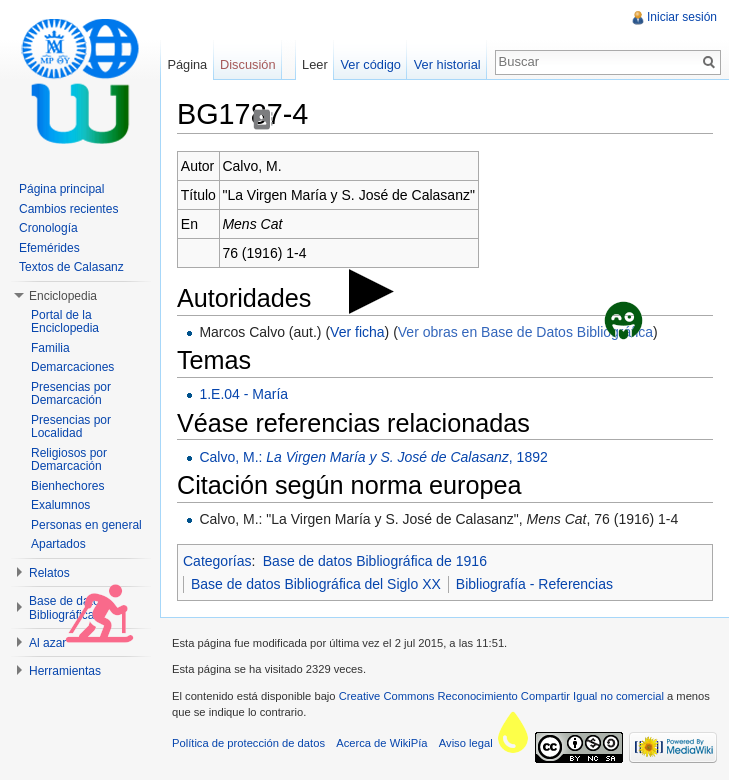 This screenshot has height=780, width=729. I want to click on access nordic skiing trails or activities, so click(99, 612).